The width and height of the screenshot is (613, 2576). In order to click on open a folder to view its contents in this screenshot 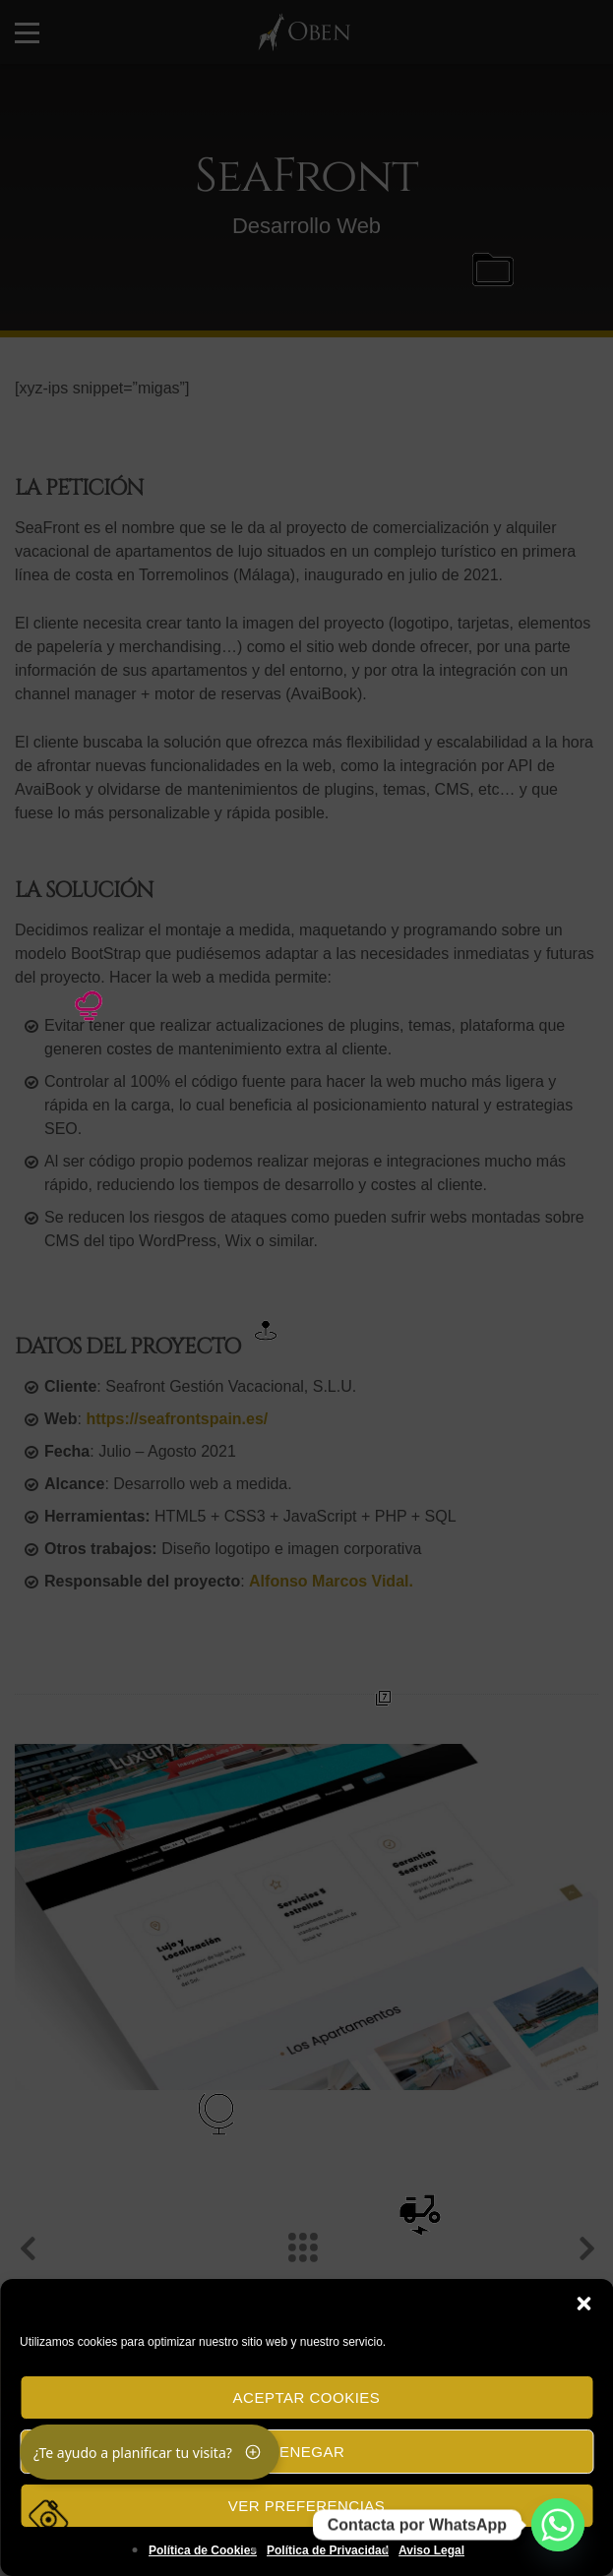, I will do `click(493, 270)`.